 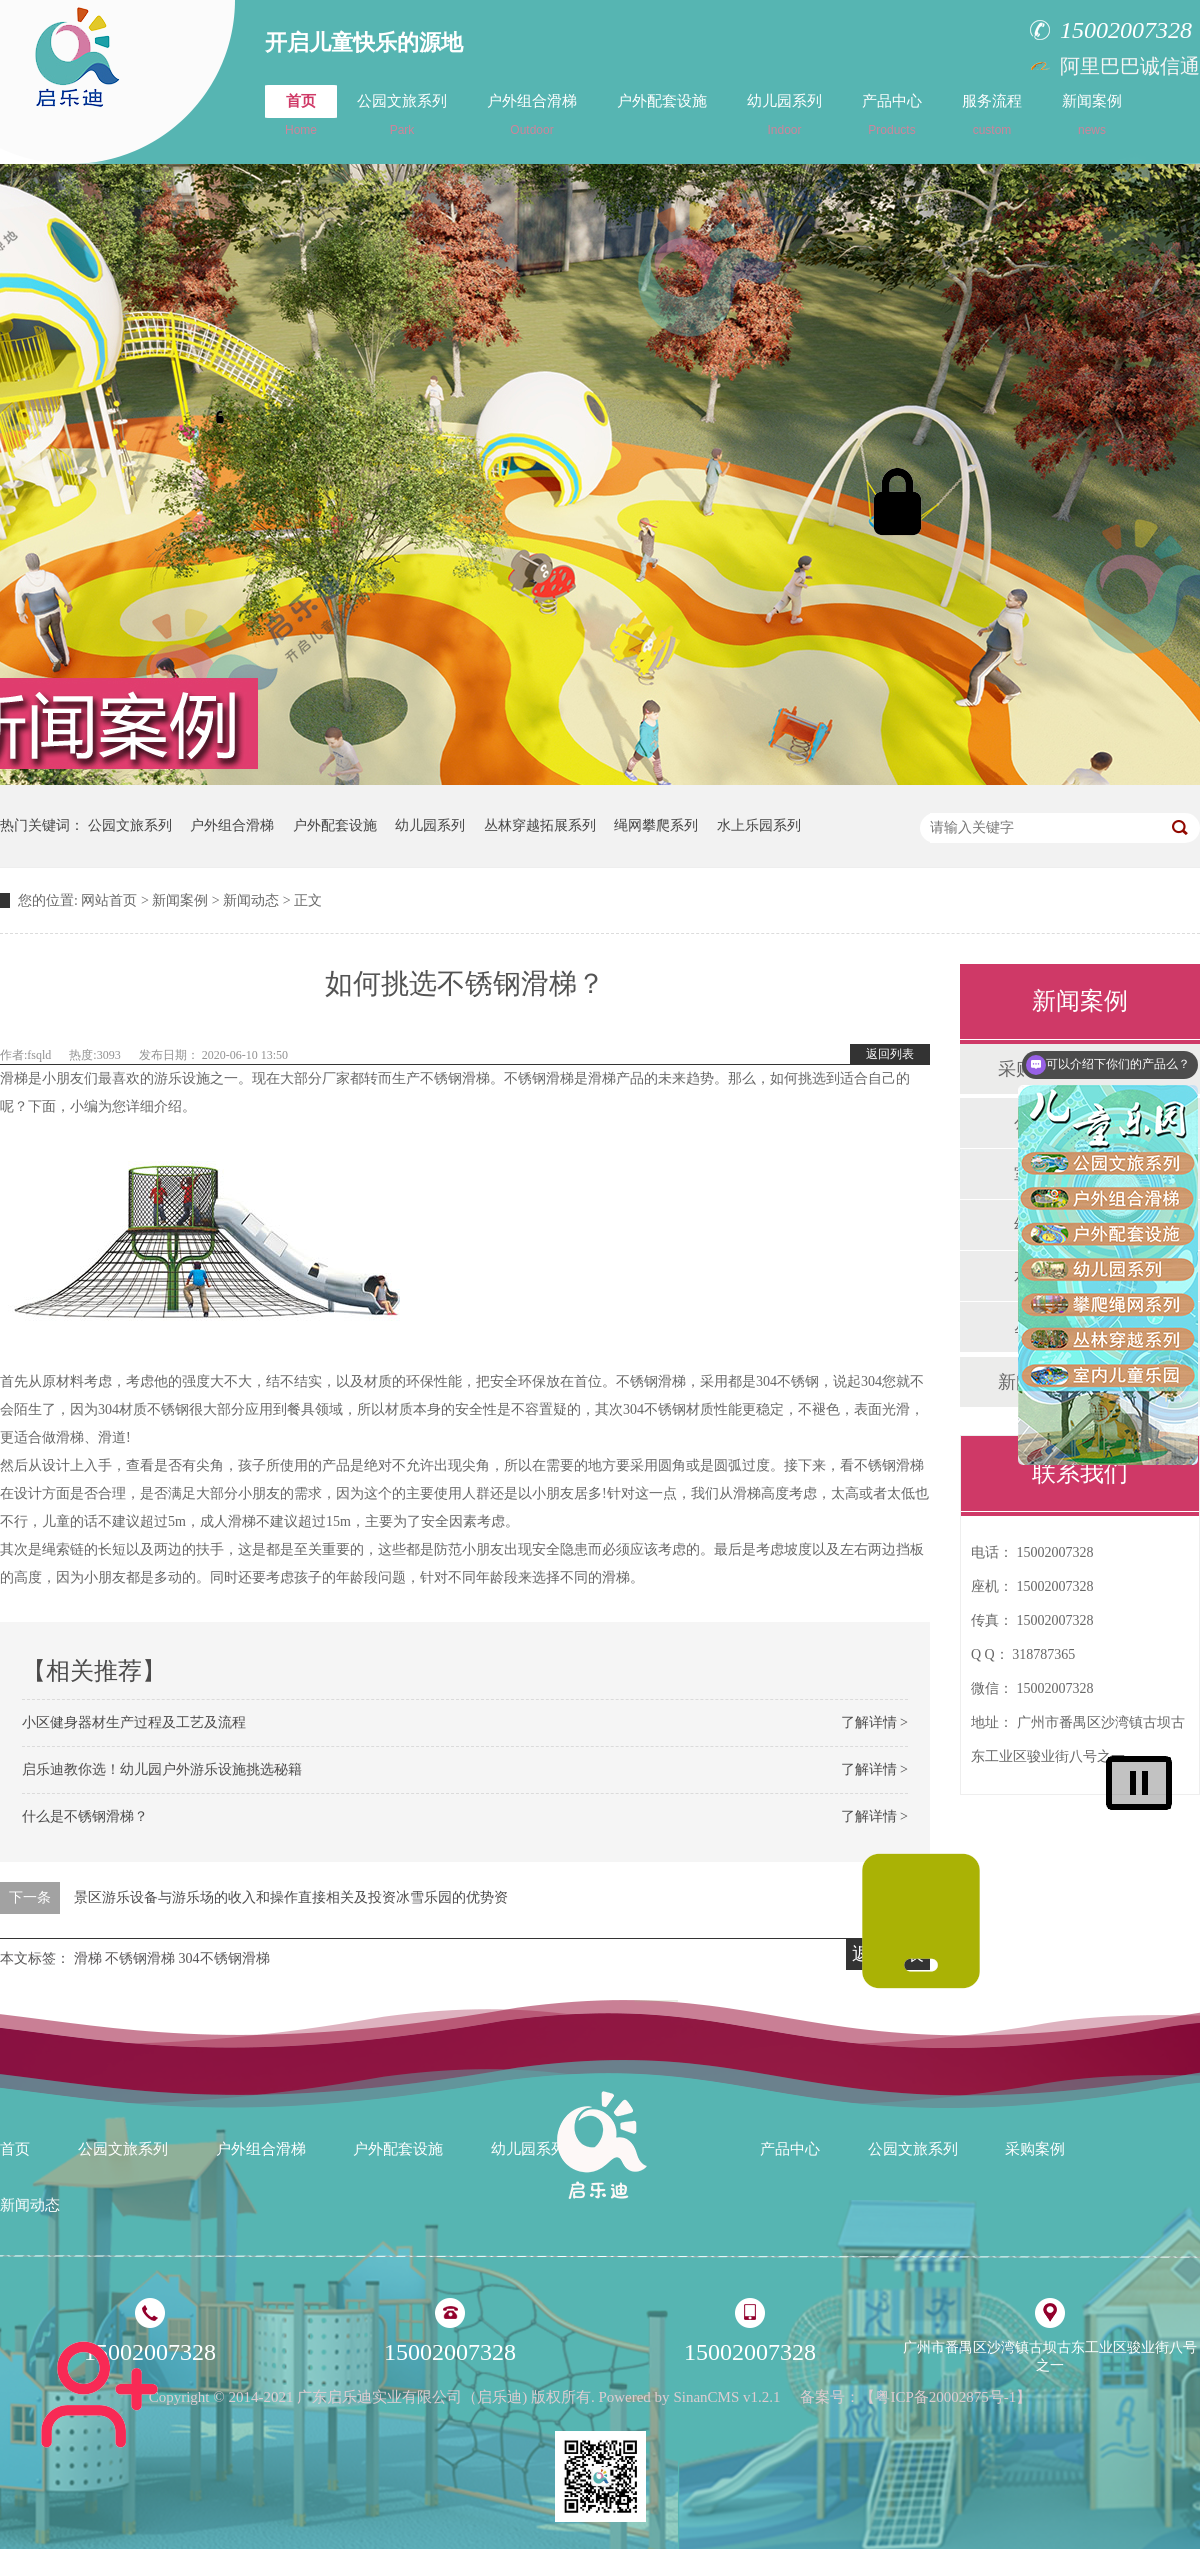 I want to click on indicates a locked or secure item, so click(x=897, y=503).